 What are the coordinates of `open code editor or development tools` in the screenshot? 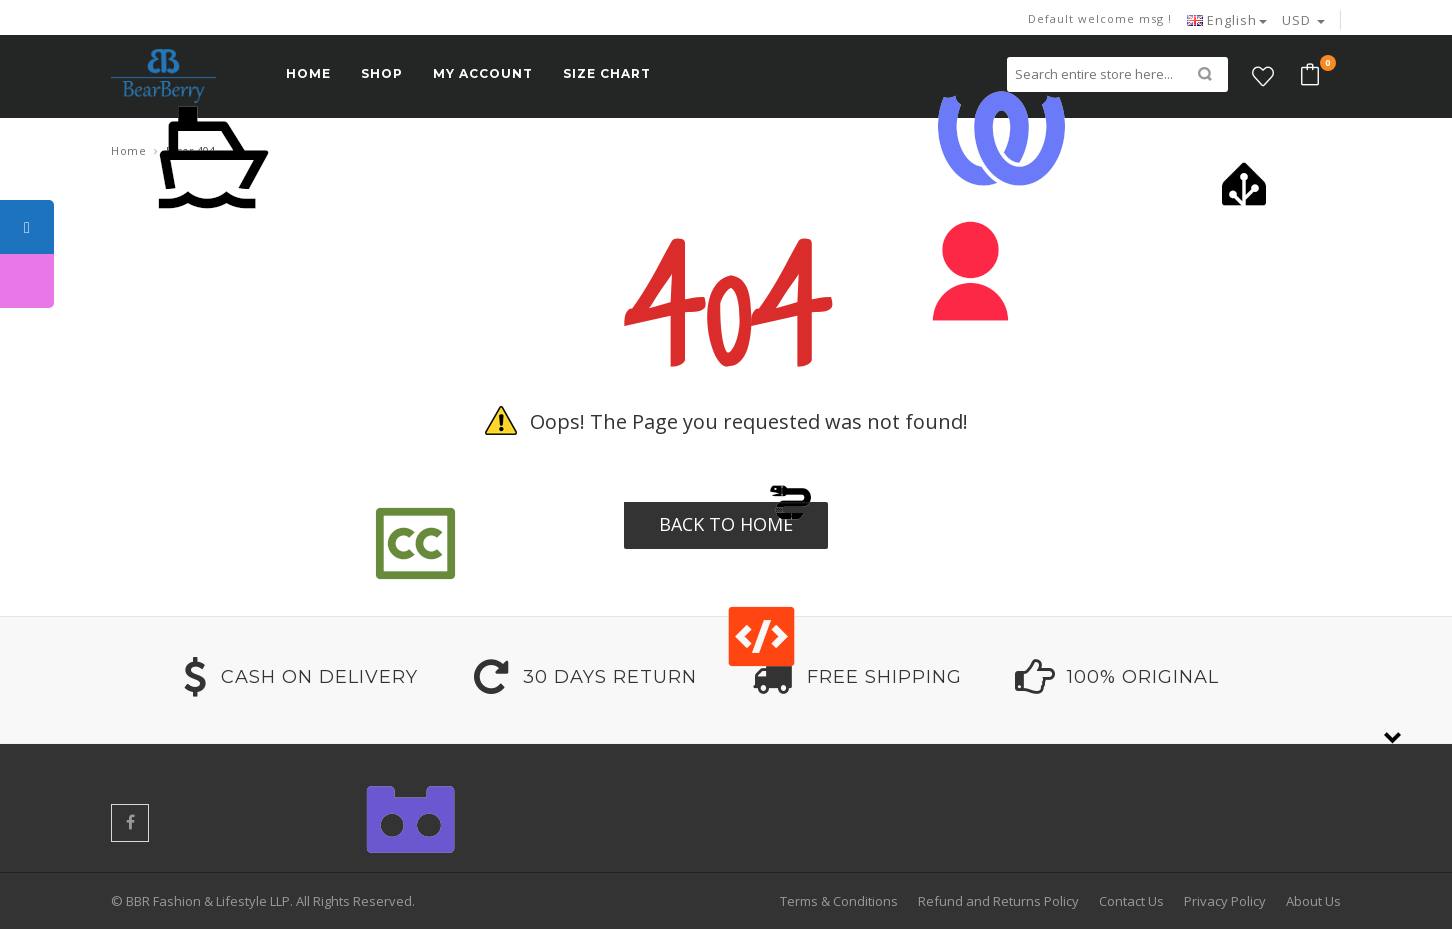 It's located at (761, 636).